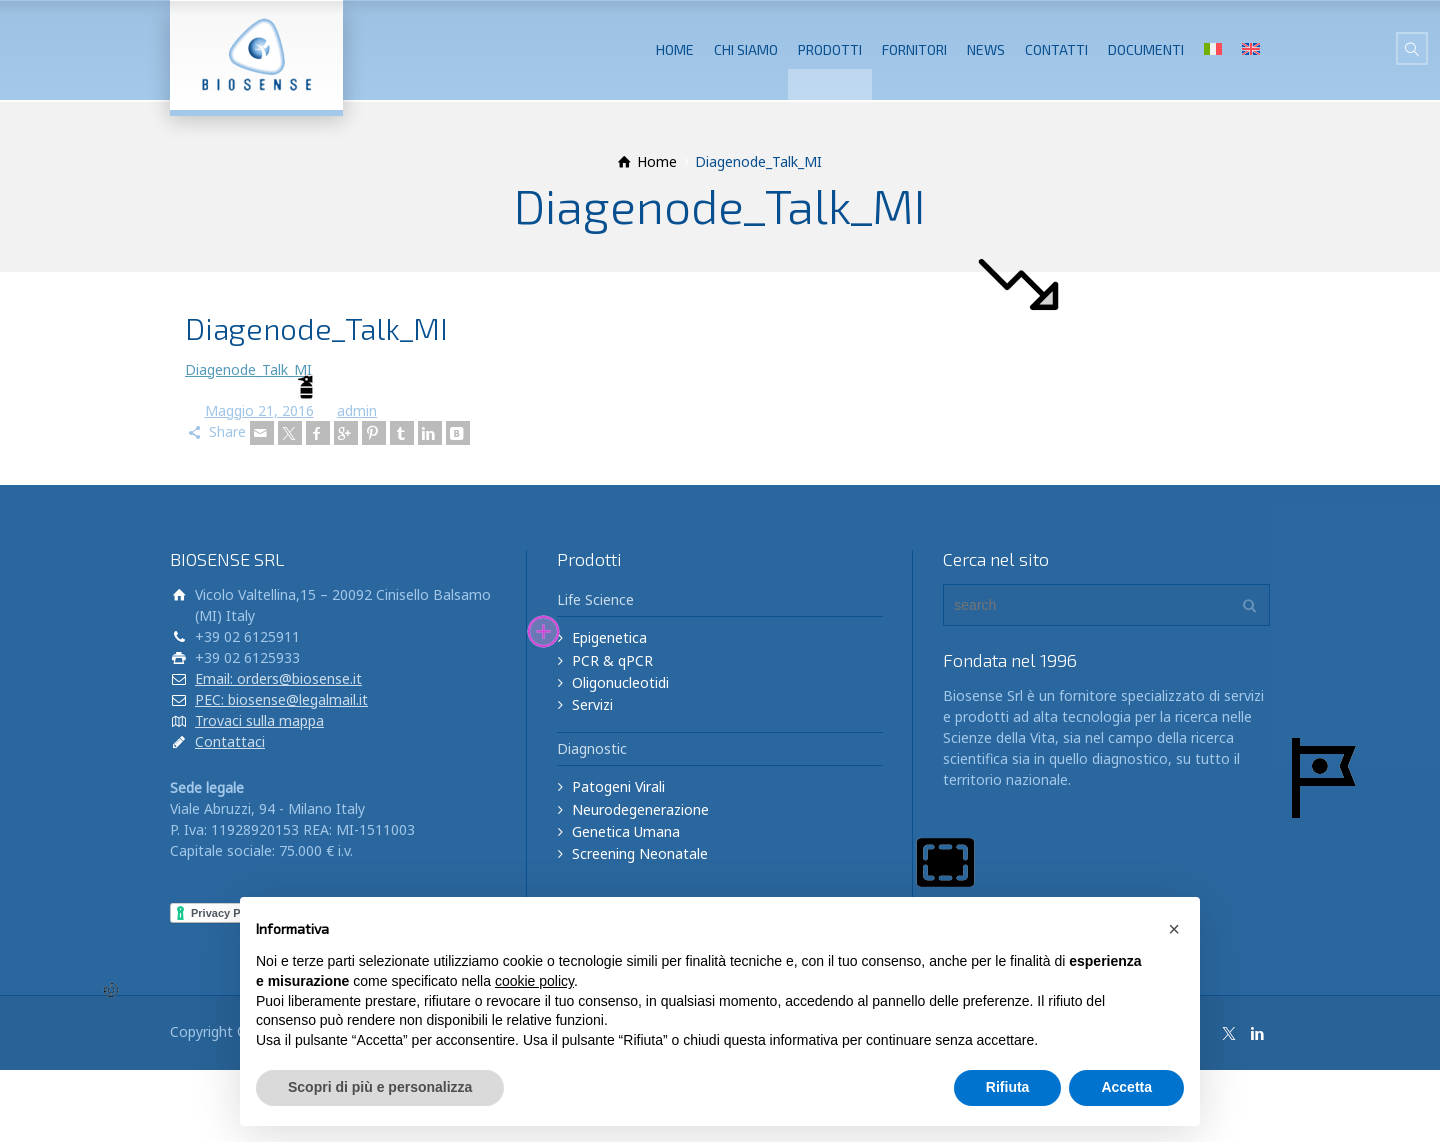 Image resolution: width=1440 pixels, height=1142 pixels. What do you see at coordinates (1018, 284) in the screenshot?
I see `indicates a downward trend or decline in data` at bounding box center [1018, 284].